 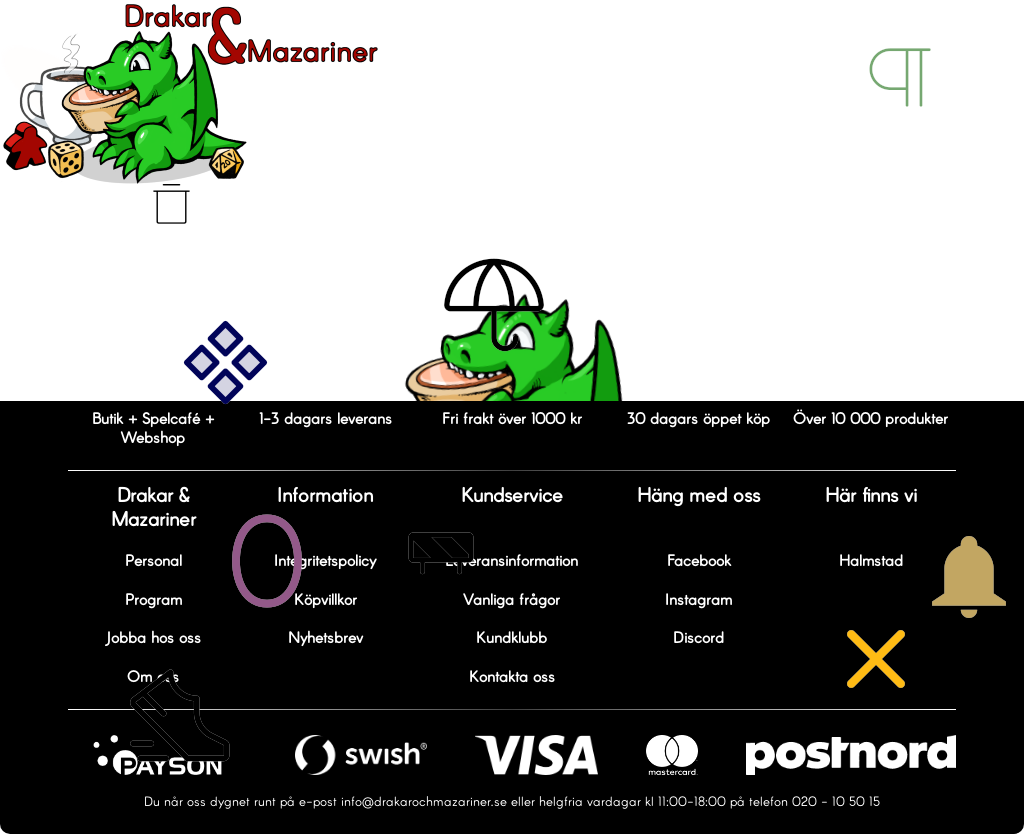 I want to click on close the current window or dialog, so click(x=876, y=659).